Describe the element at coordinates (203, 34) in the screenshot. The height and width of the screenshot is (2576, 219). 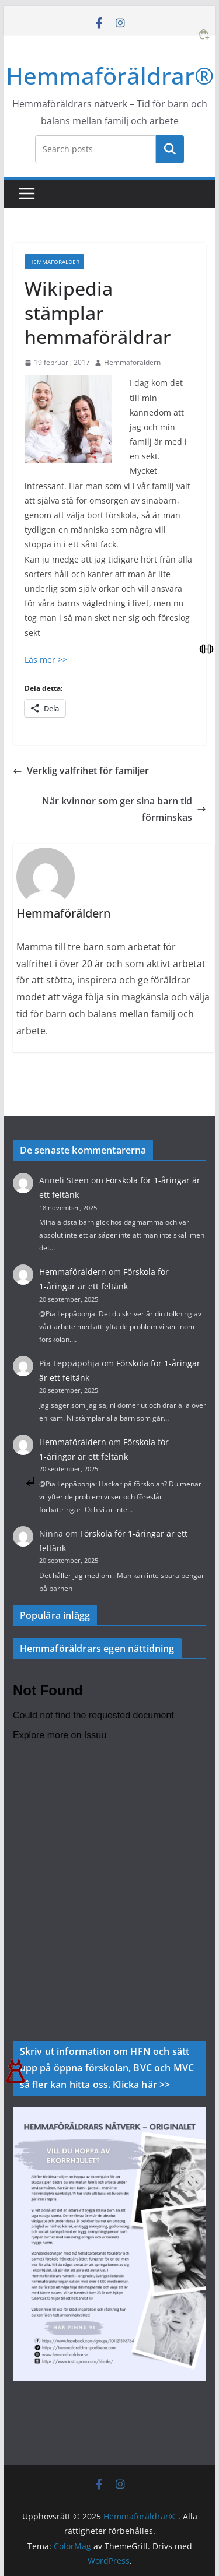
I see `add item to shopping bag` at that location.